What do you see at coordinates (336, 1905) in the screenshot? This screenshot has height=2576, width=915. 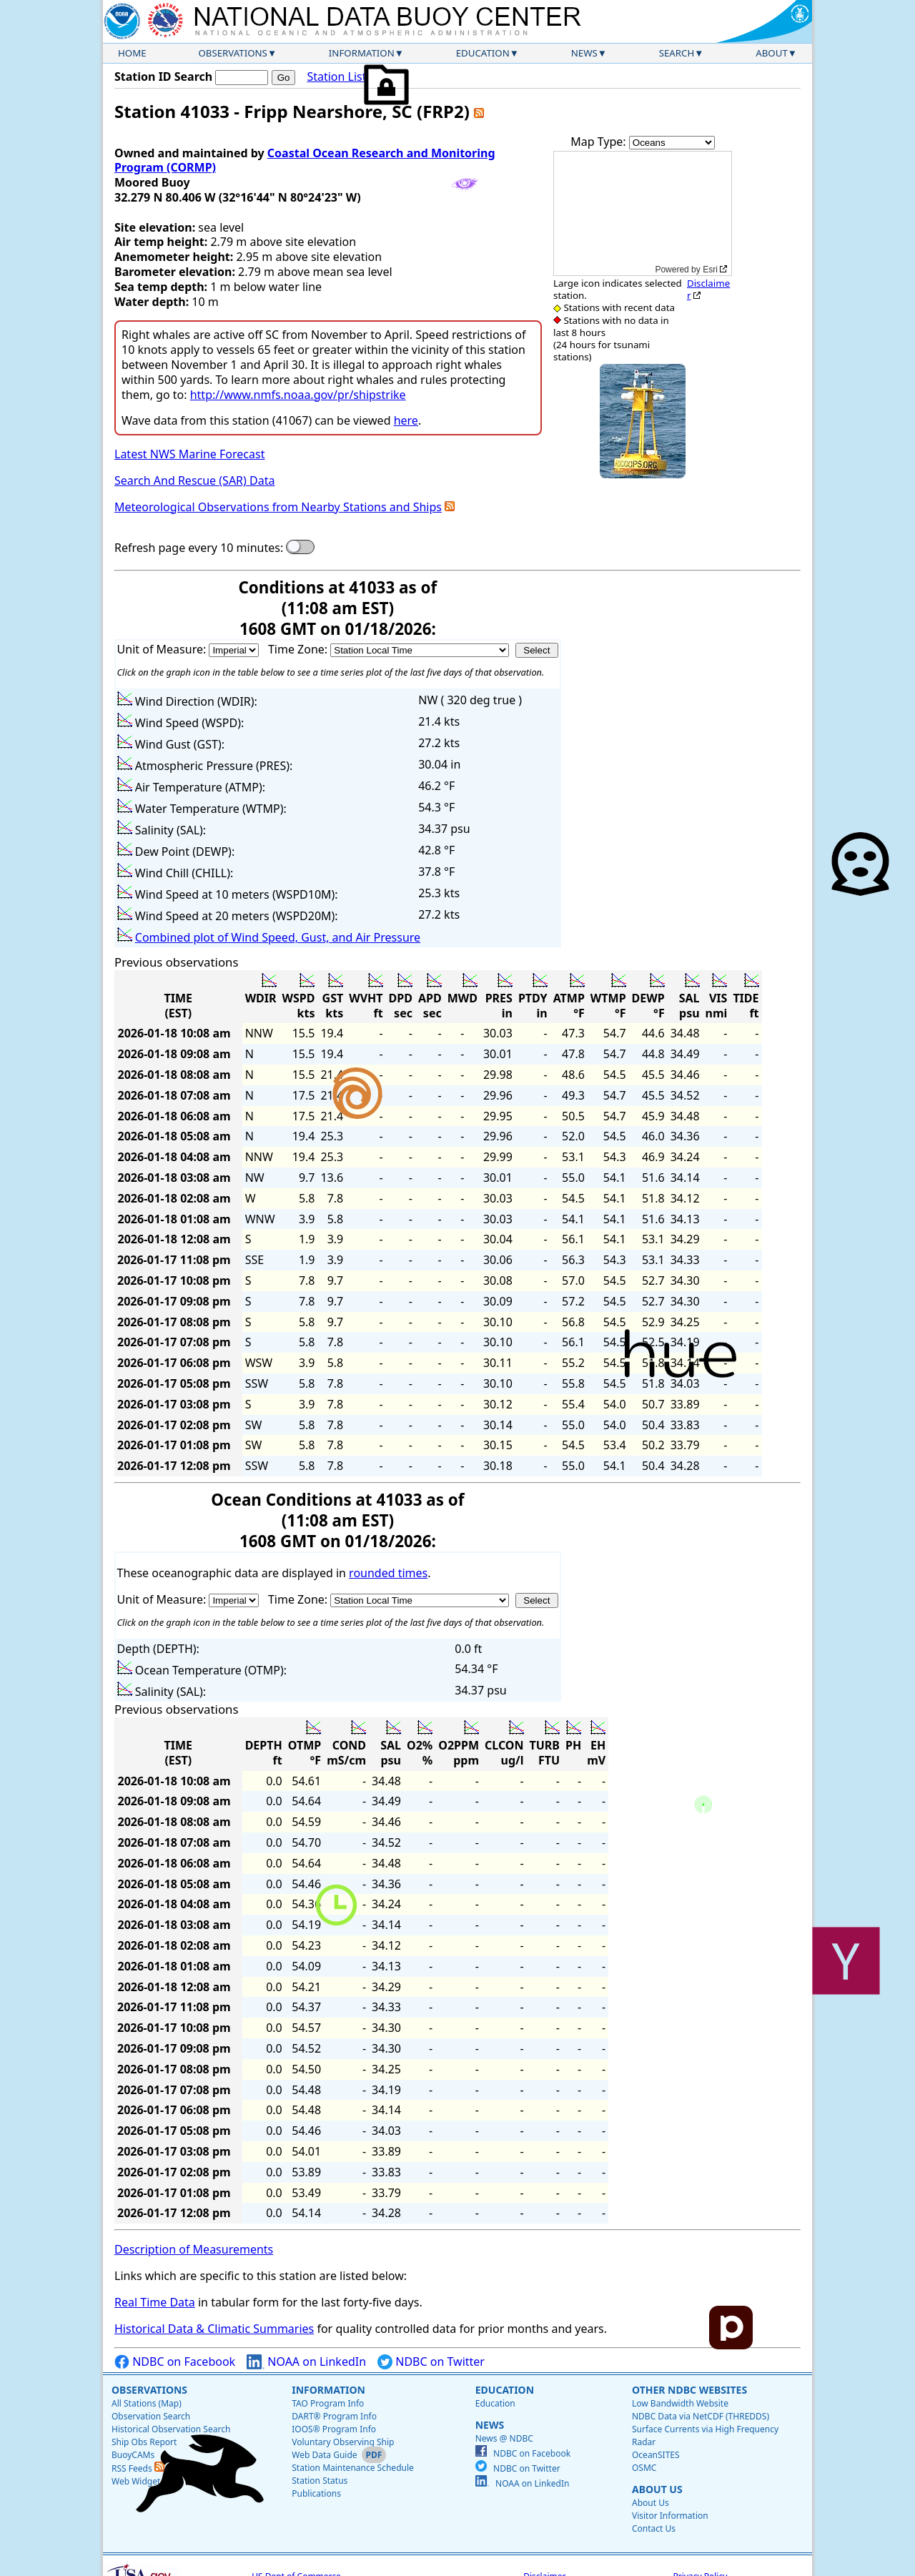 I see `view time or clock settings` at bounding box center [336, 1905].